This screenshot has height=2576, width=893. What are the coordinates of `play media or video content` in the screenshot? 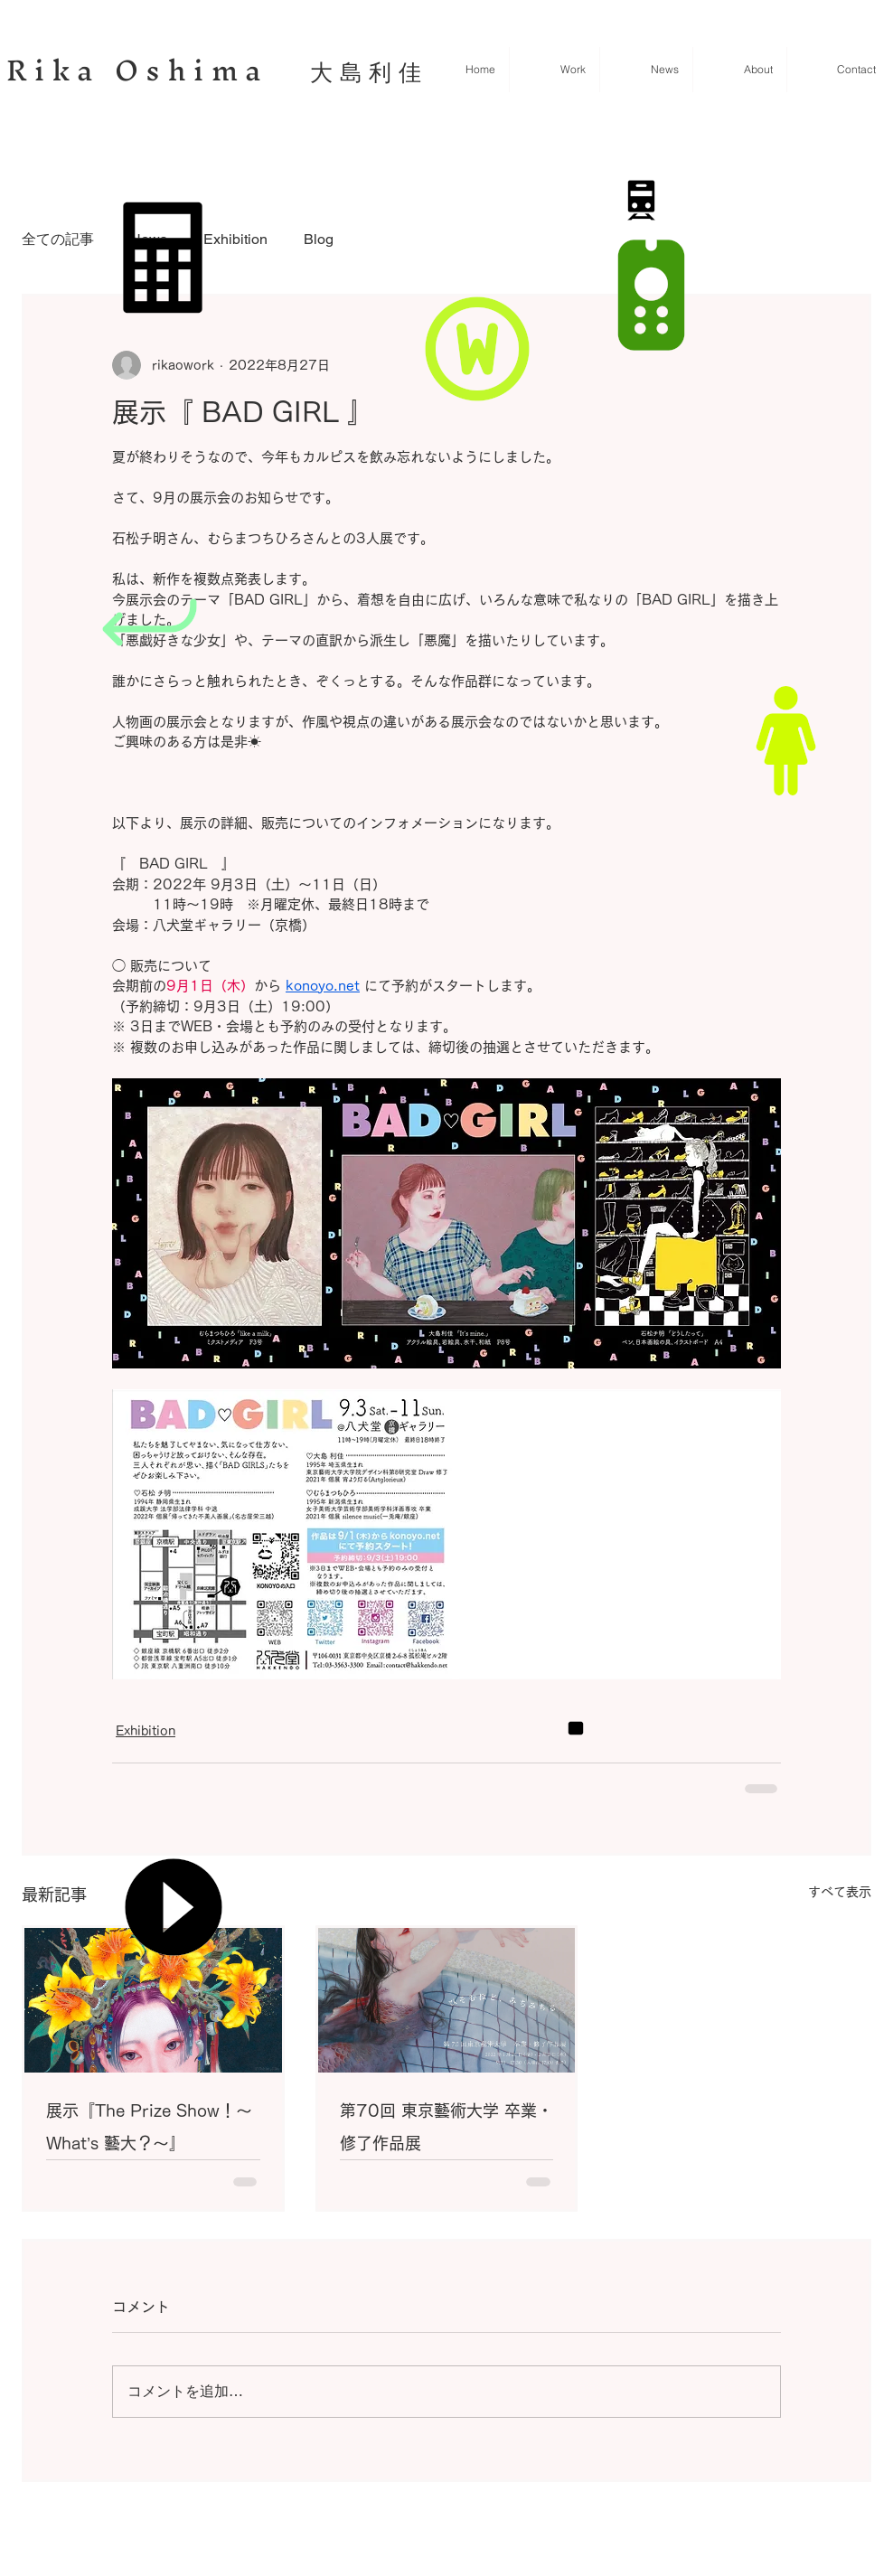 It's located at (174, 1907).